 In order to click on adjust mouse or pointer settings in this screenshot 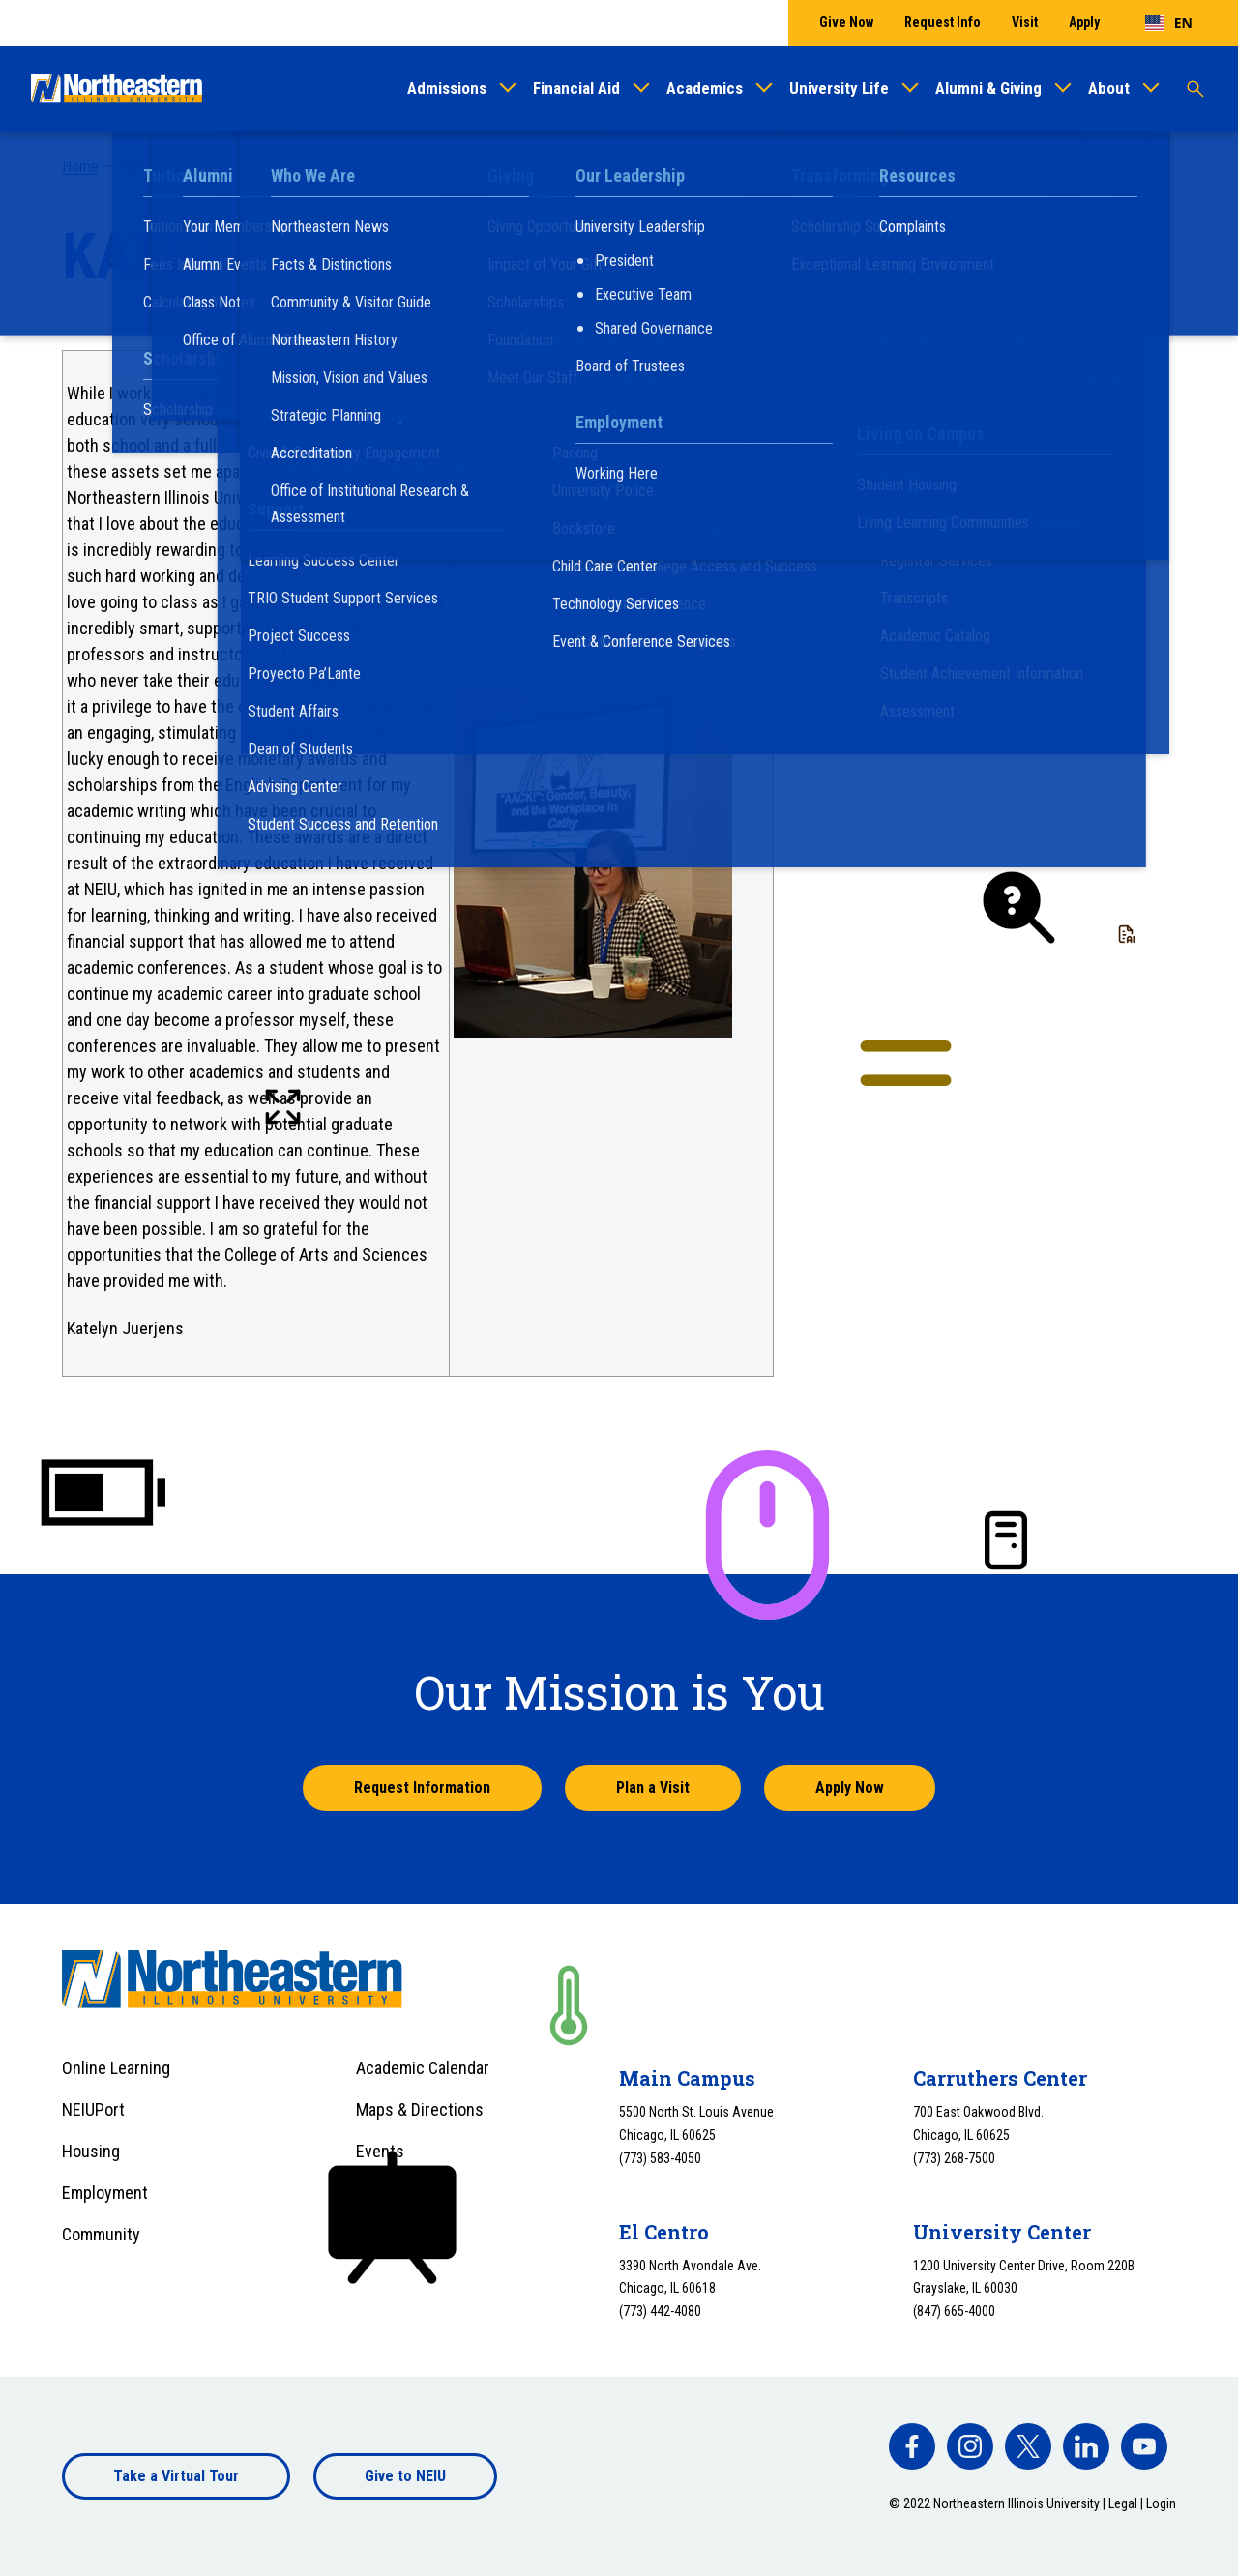, I will do `click(767, 1535)`.